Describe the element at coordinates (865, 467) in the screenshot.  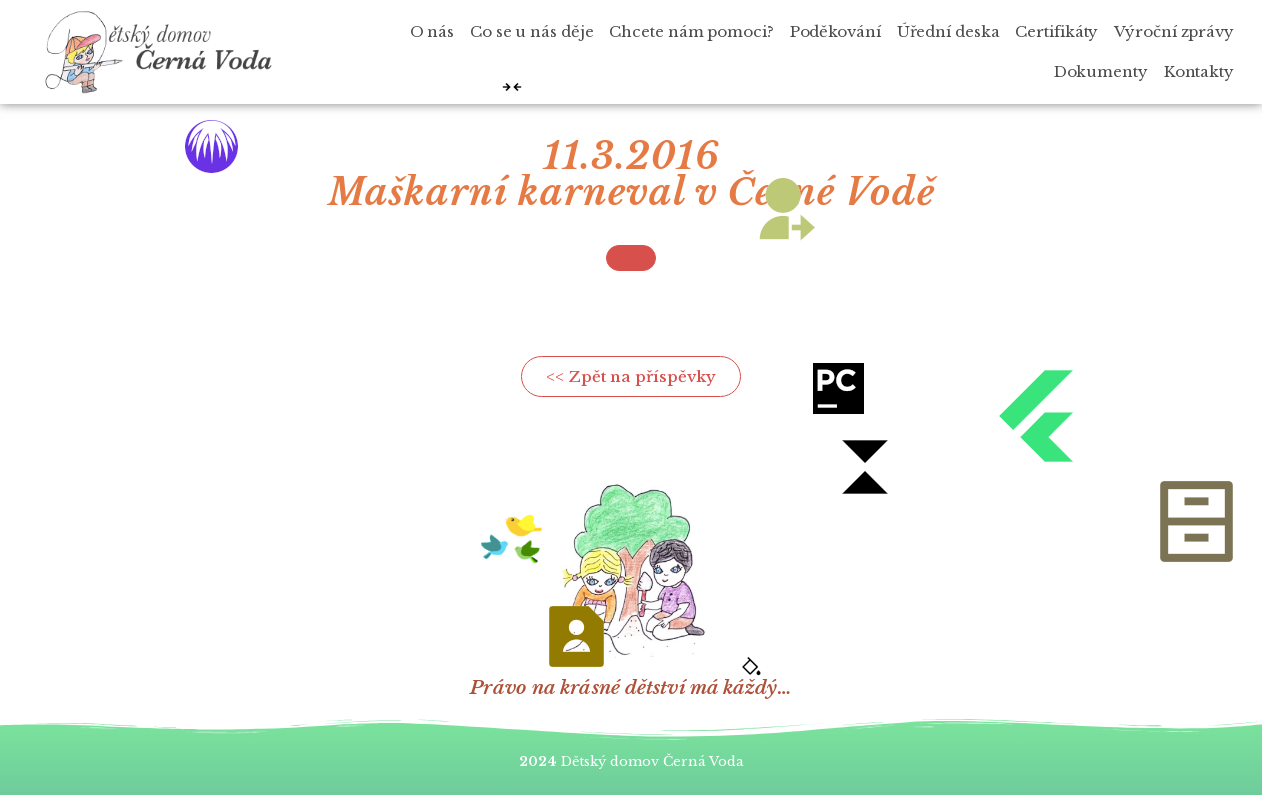
I see `collapse or contract content vertically` at that location.